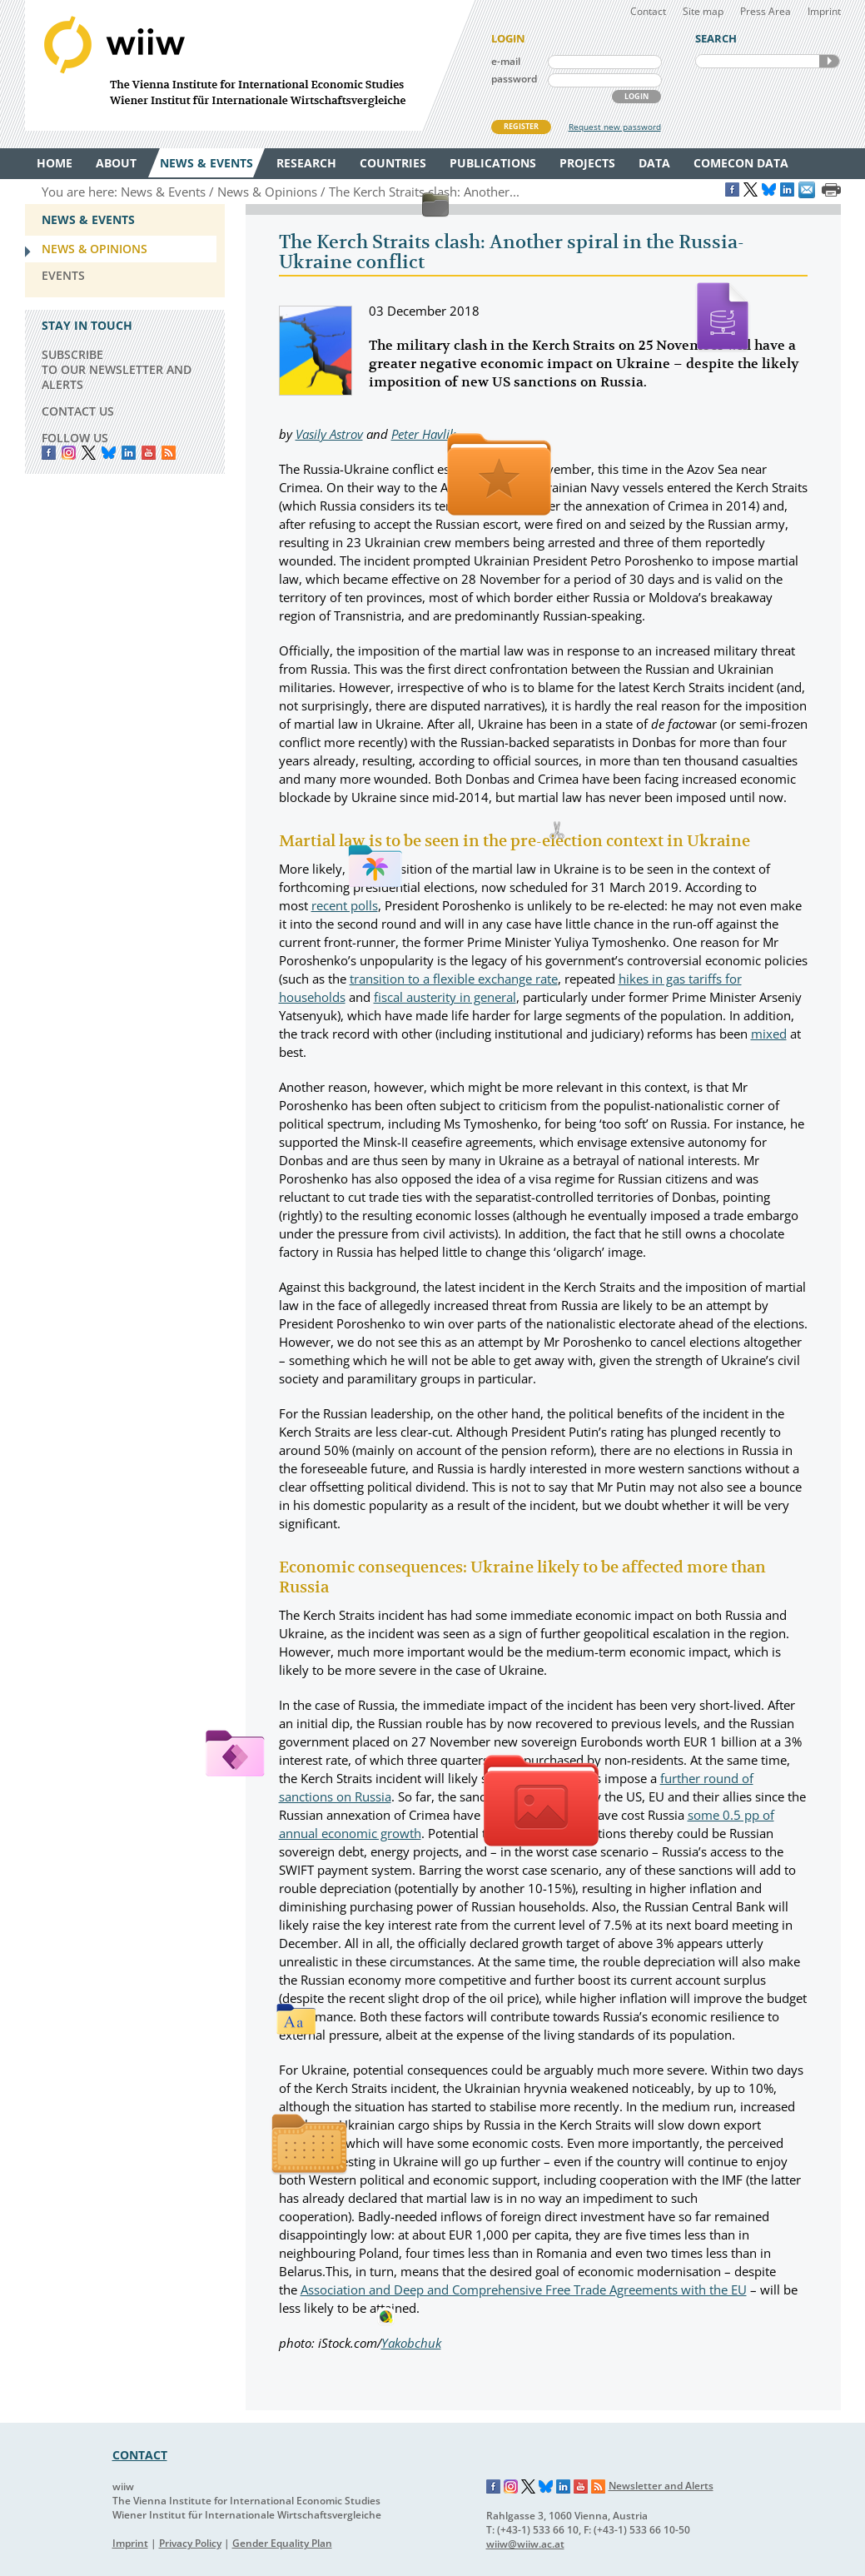  What do you see at coordinates (557, 830) in the screenshot?
I see `cut selected content to clipboard` at bounding box center [557, 830].